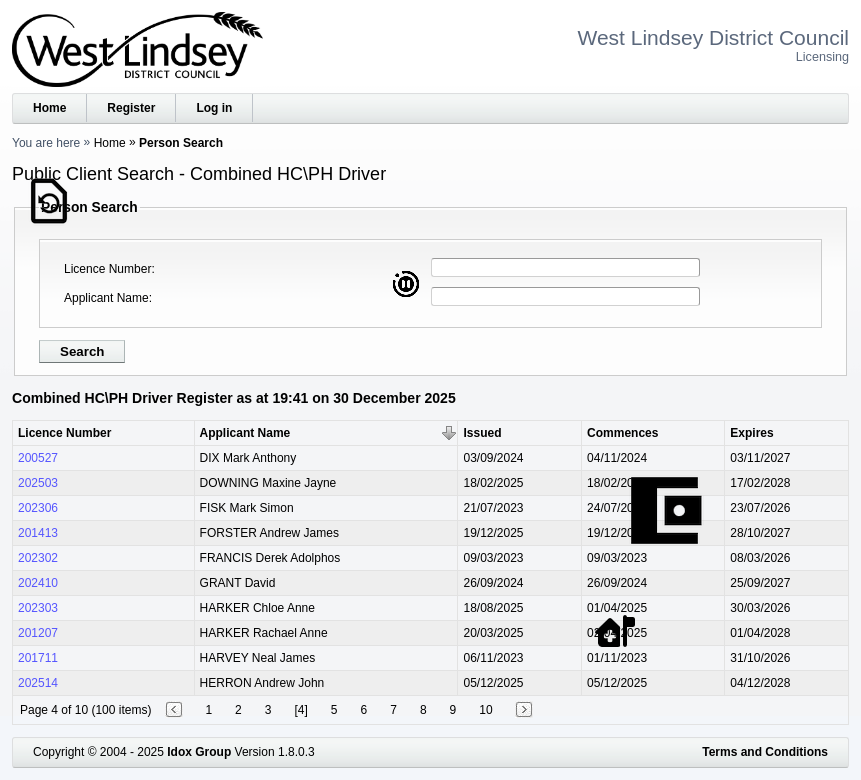 This screenshot has height=780, width=861. What do you see at coordinates (406, 284) in the screenshot?
I see `pause motion photo playback` at bounding box center [406, 284].